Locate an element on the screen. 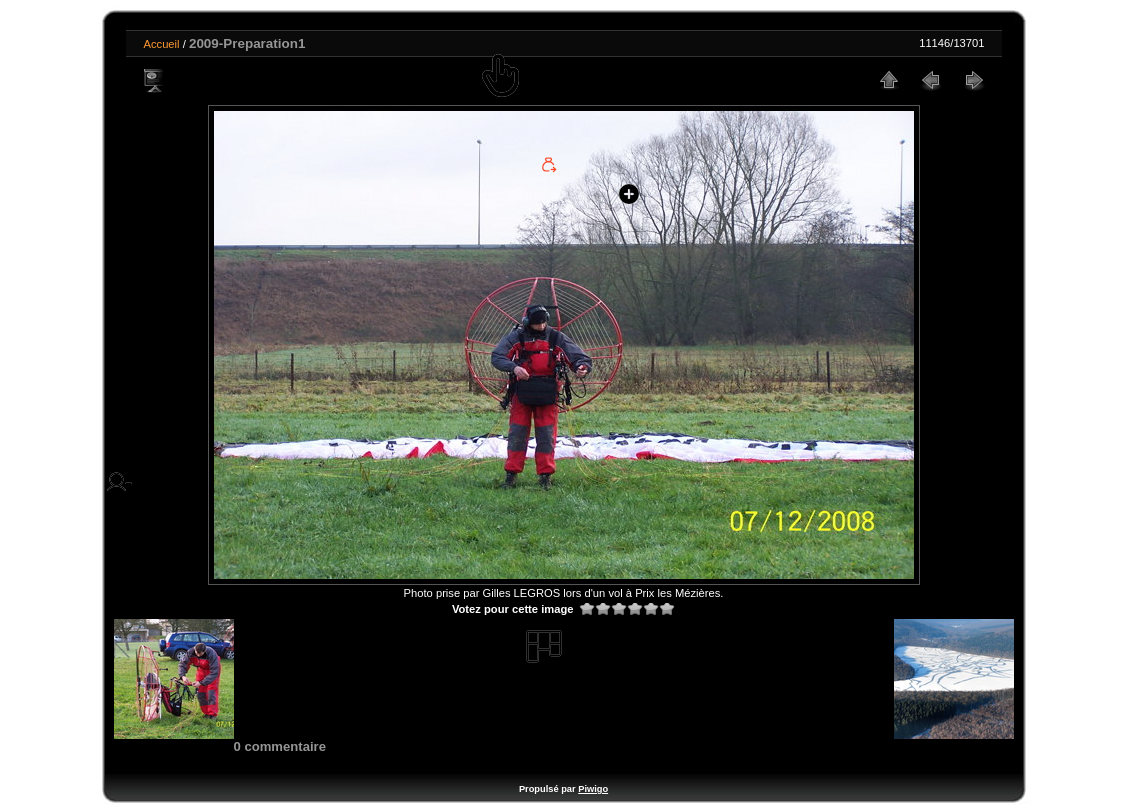 Image resolution: width=1127 pixels, height=809 pixels. remove a user or contact is located at coordinates (118, 482).